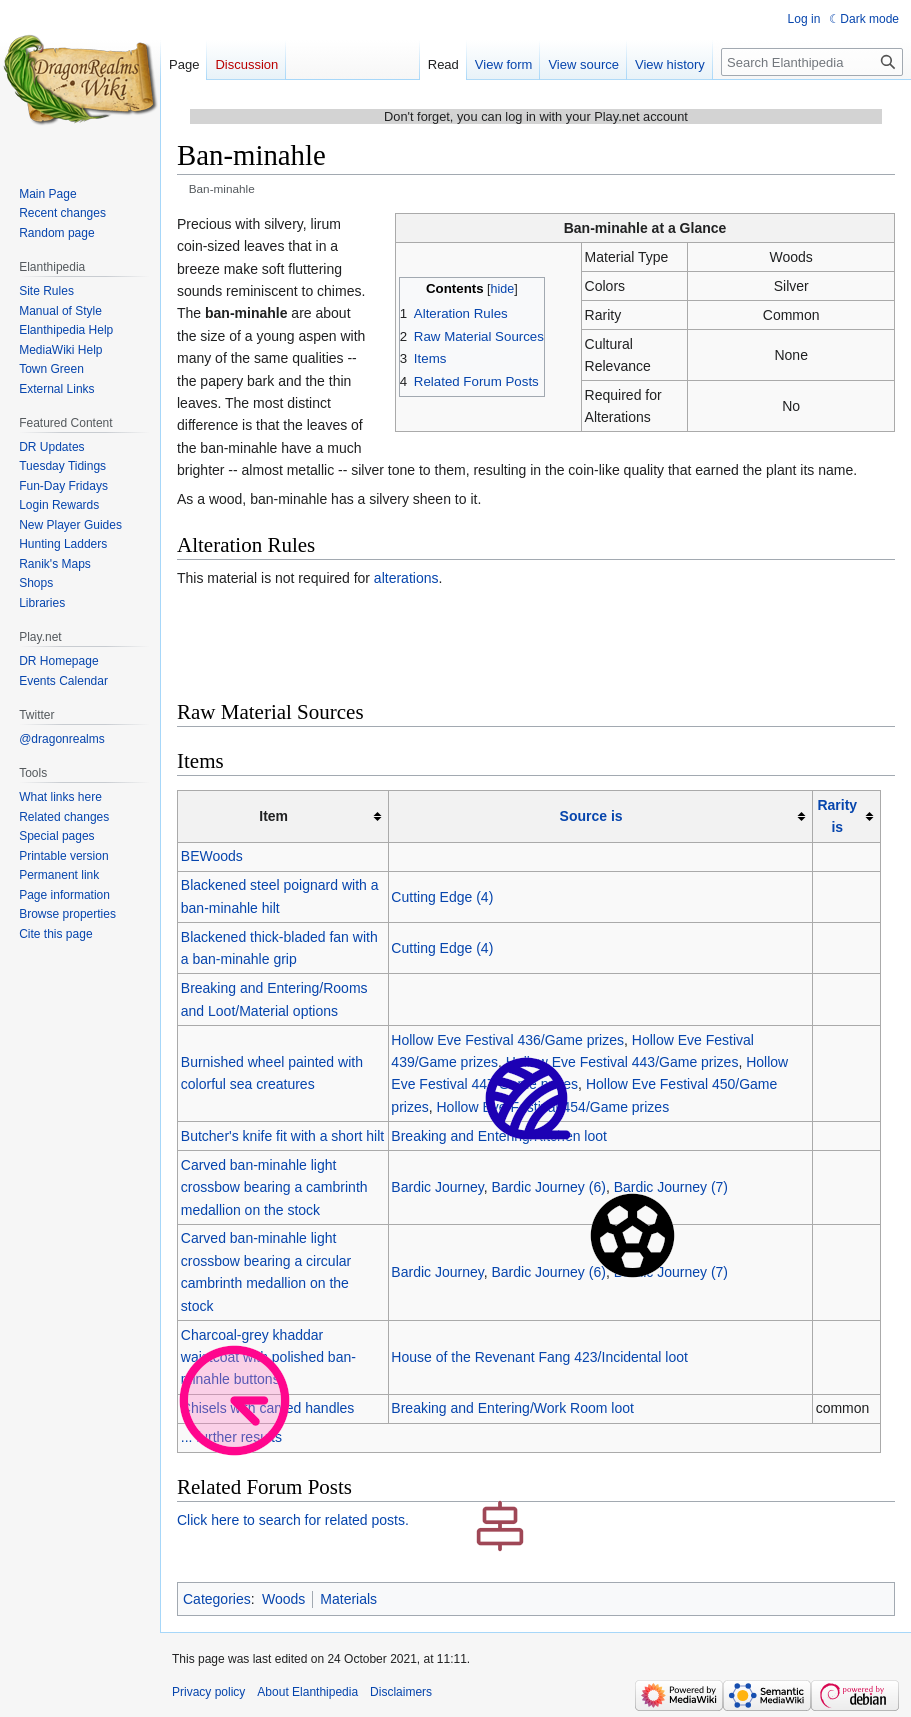  What do you see at coordinates (234, 1400) in the screenshot?
I see `indicates afternoon time or schedule` at bounding box center [234, 1400].